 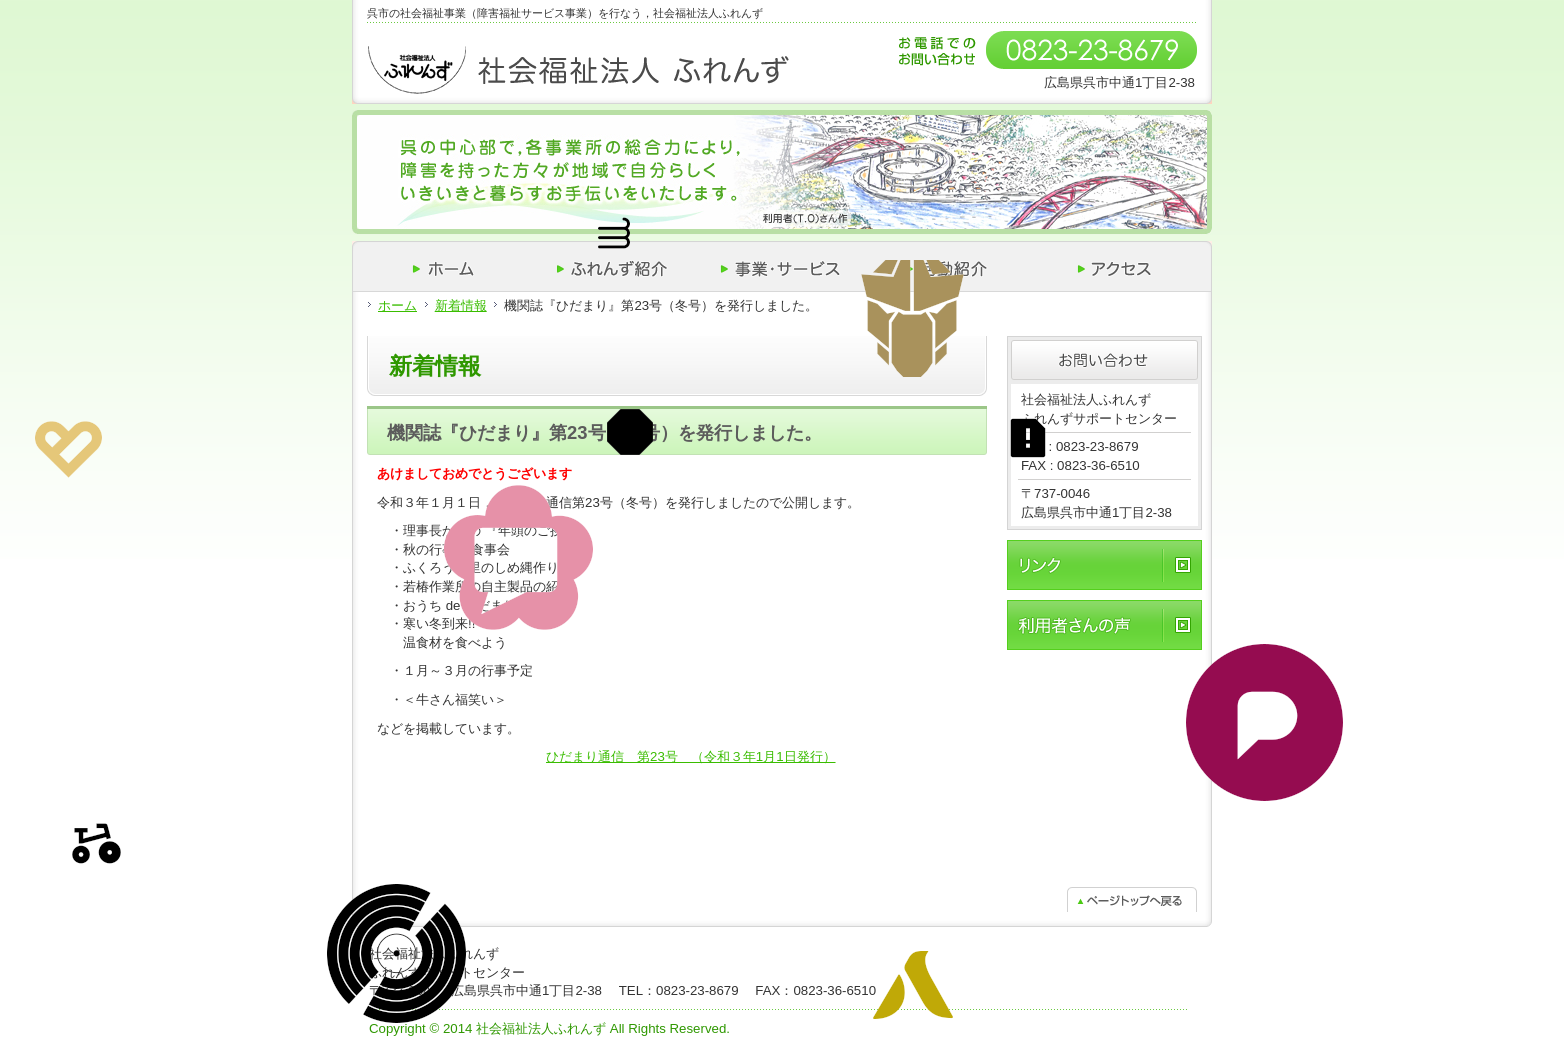 What do you see at coordinates (913, 985) in the screenshot?
I see `akasa air airline logo` at bounding box center [913, 985].